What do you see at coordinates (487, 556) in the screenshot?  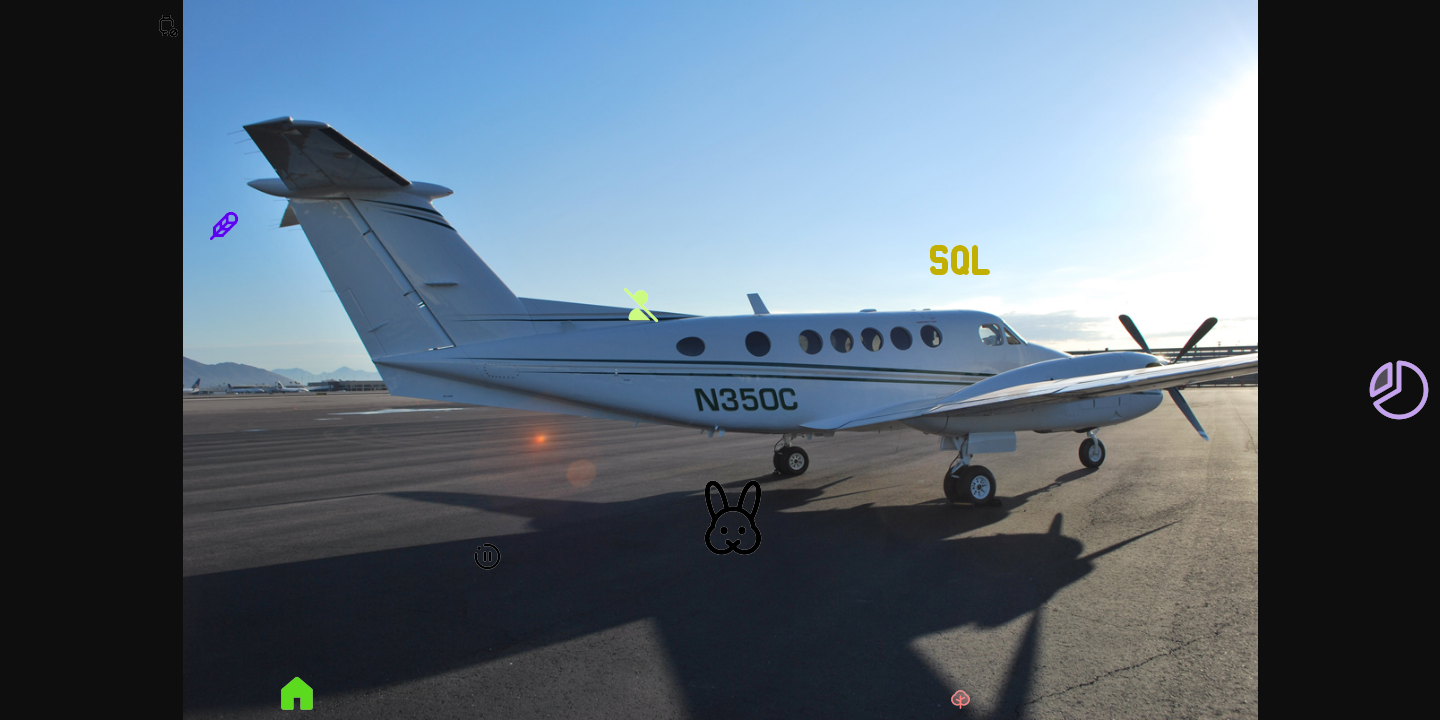 I see `motion photo playback is paused` at bounding box center [487, 556].